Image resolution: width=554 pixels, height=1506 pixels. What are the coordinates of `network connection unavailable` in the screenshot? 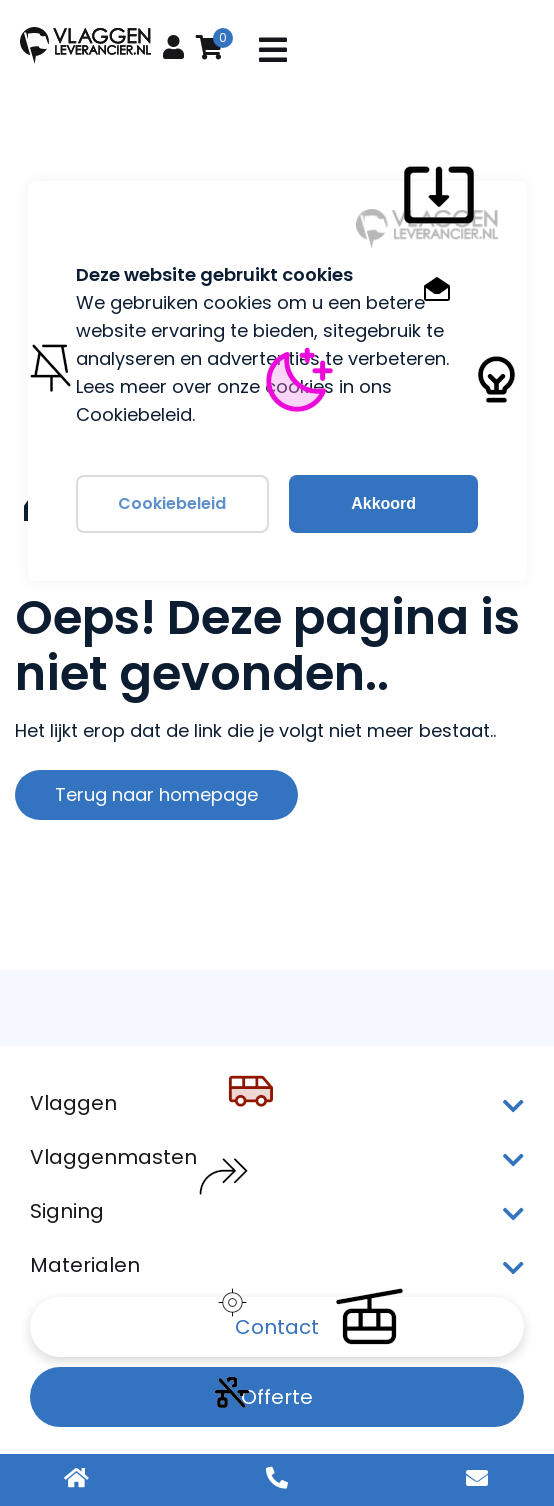 It's located at (232, 1393).